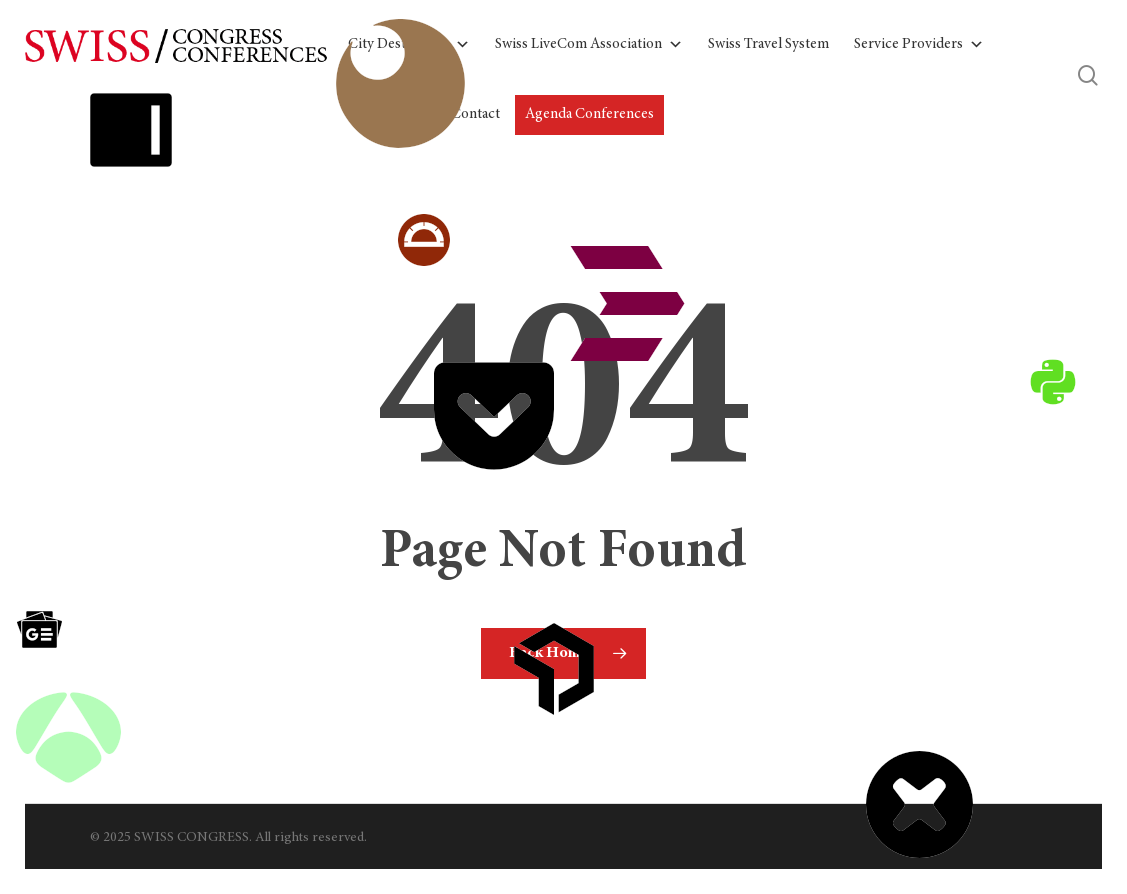 The image size is (1127, 894). What do you see at coordinates (131, 130) in the screenshot?
I see `switch to right sidebar layout` at bounding box center [131, 130].